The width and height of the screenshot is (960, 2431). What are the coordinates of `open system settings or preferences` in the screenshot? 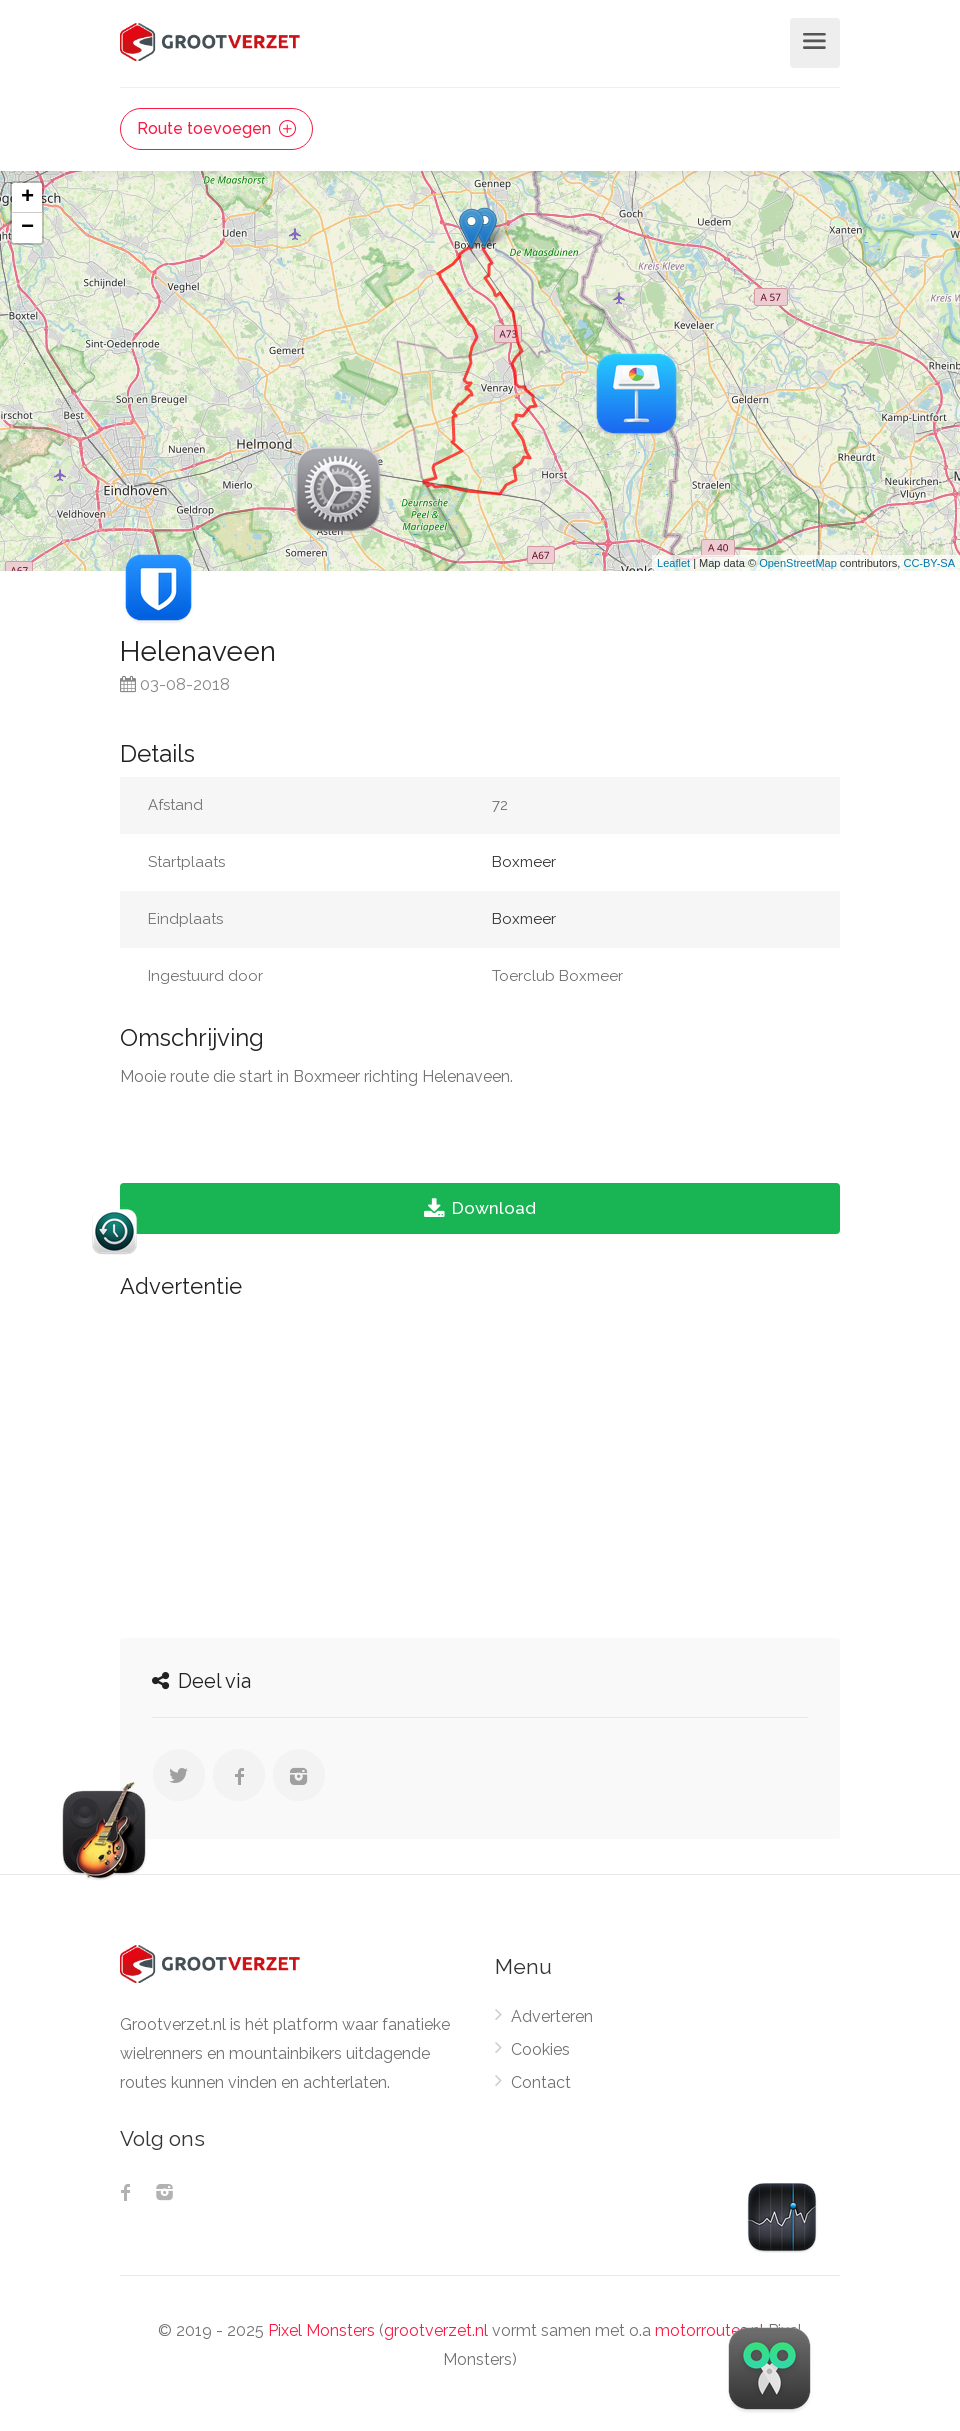 It's located at (338, 489).